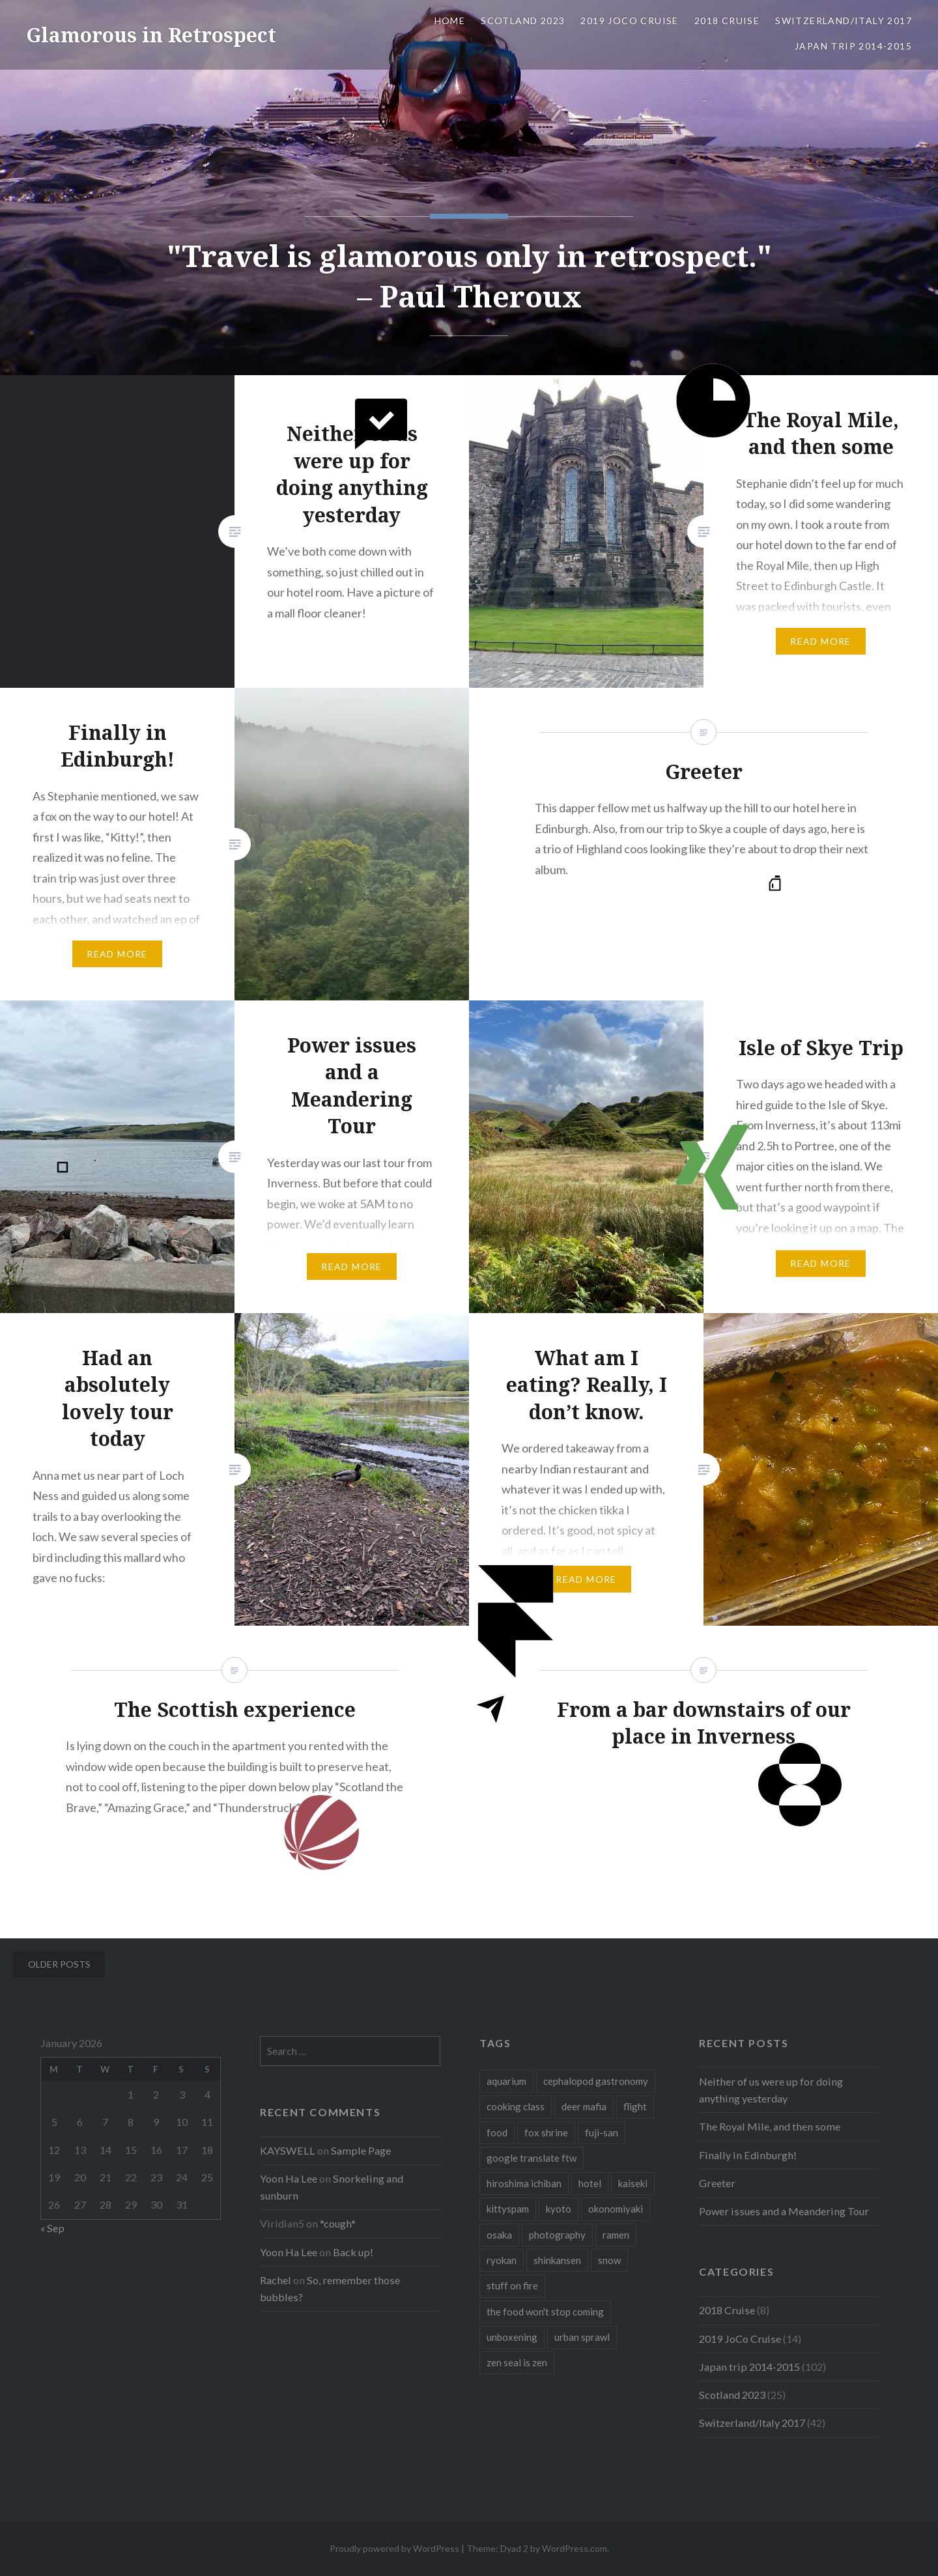 This screenshot has width=938, height=2576. I want to click on message sent successfully, so click(381, 422).